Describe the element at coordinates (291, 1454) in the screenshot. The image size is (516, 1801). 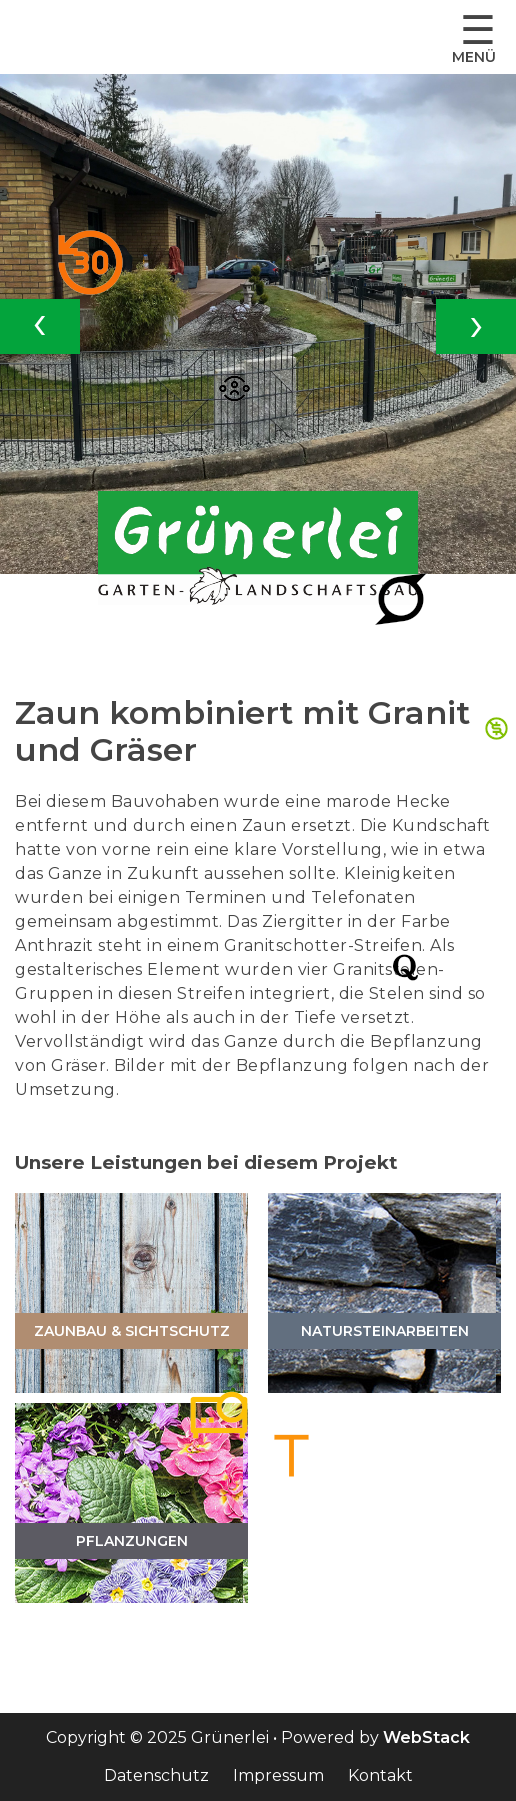
I see `insert or edit text` at that location.